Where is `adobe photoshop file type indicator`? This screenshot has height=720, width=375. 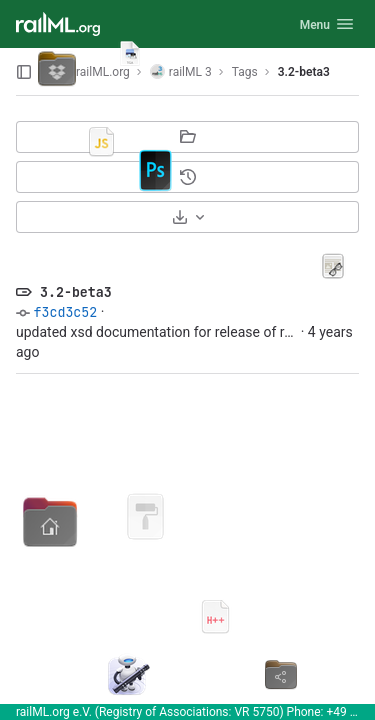
adobe photoshop file type indicator is located at coordinates (155, 170).